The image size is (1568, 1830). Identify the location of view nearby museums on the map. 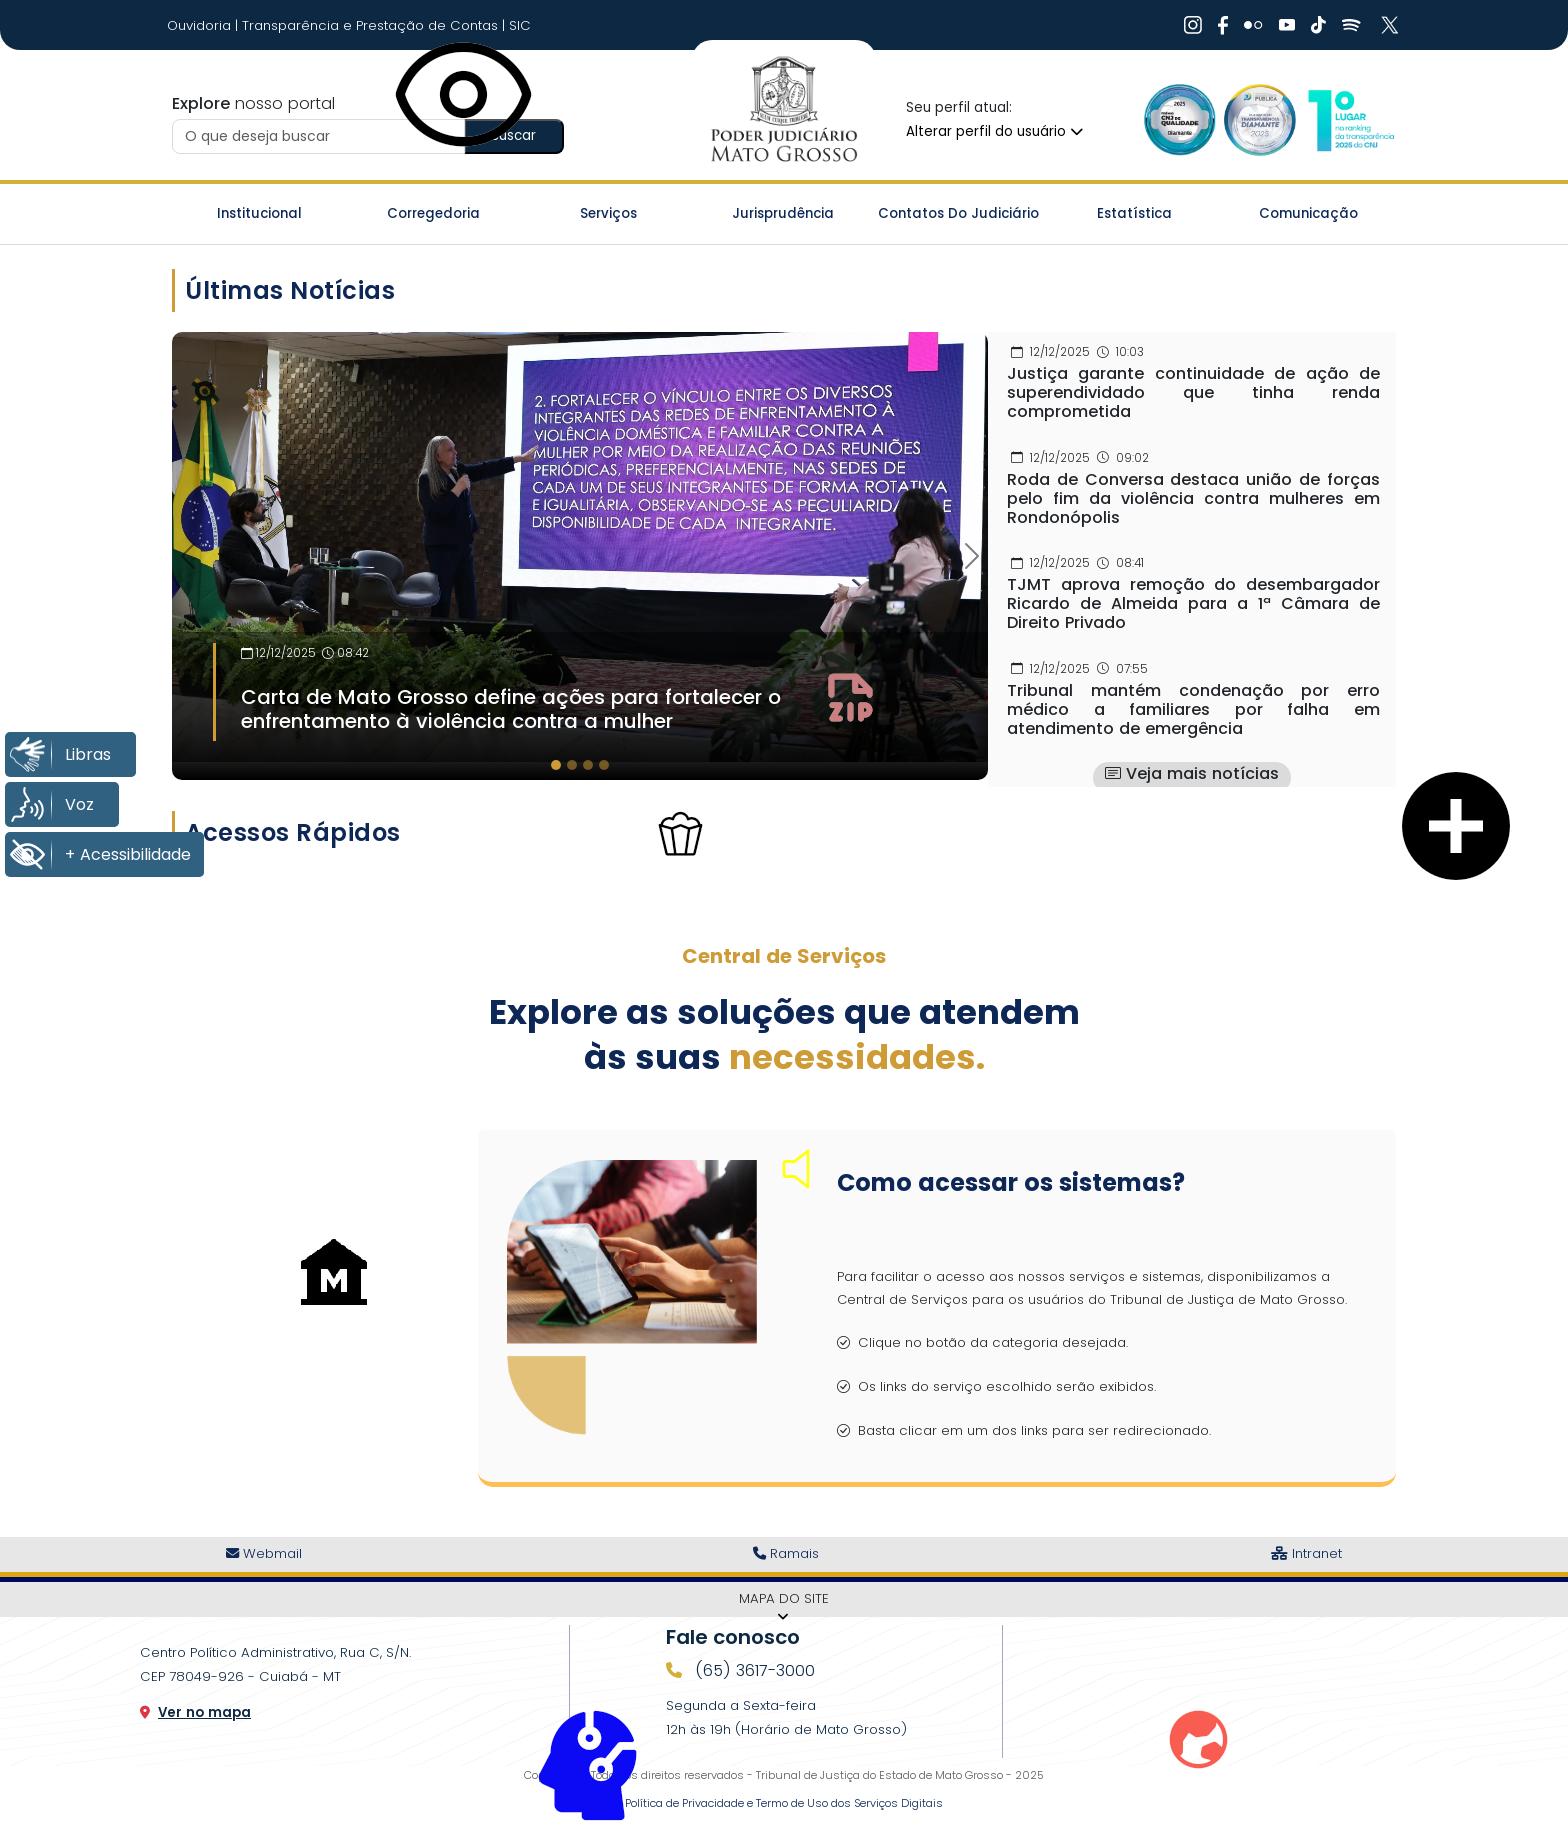
(334, 1272).